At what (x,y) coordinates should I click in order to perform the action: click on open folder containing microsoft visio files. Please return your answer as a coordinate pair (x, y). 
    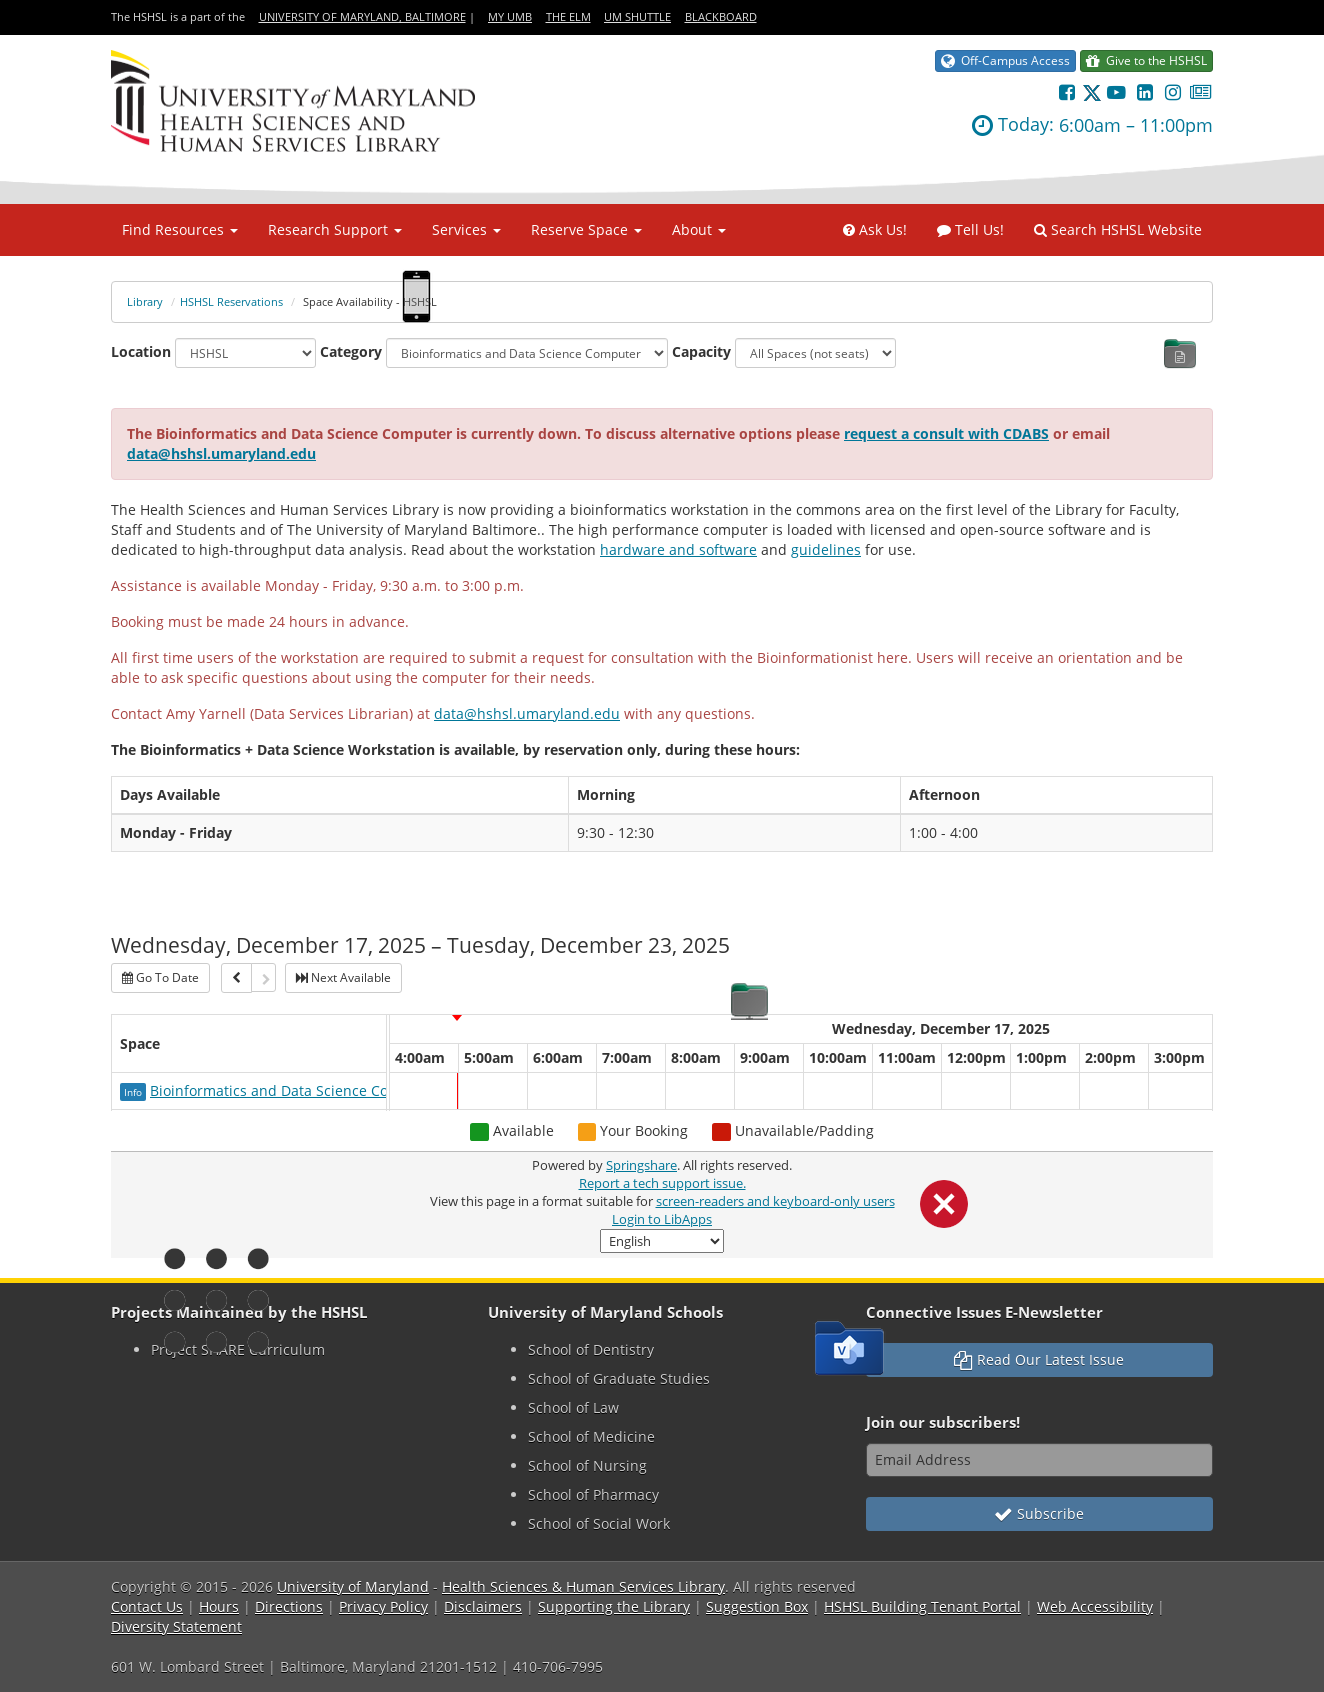
    Looking at the image, I should click on (849, 1350).